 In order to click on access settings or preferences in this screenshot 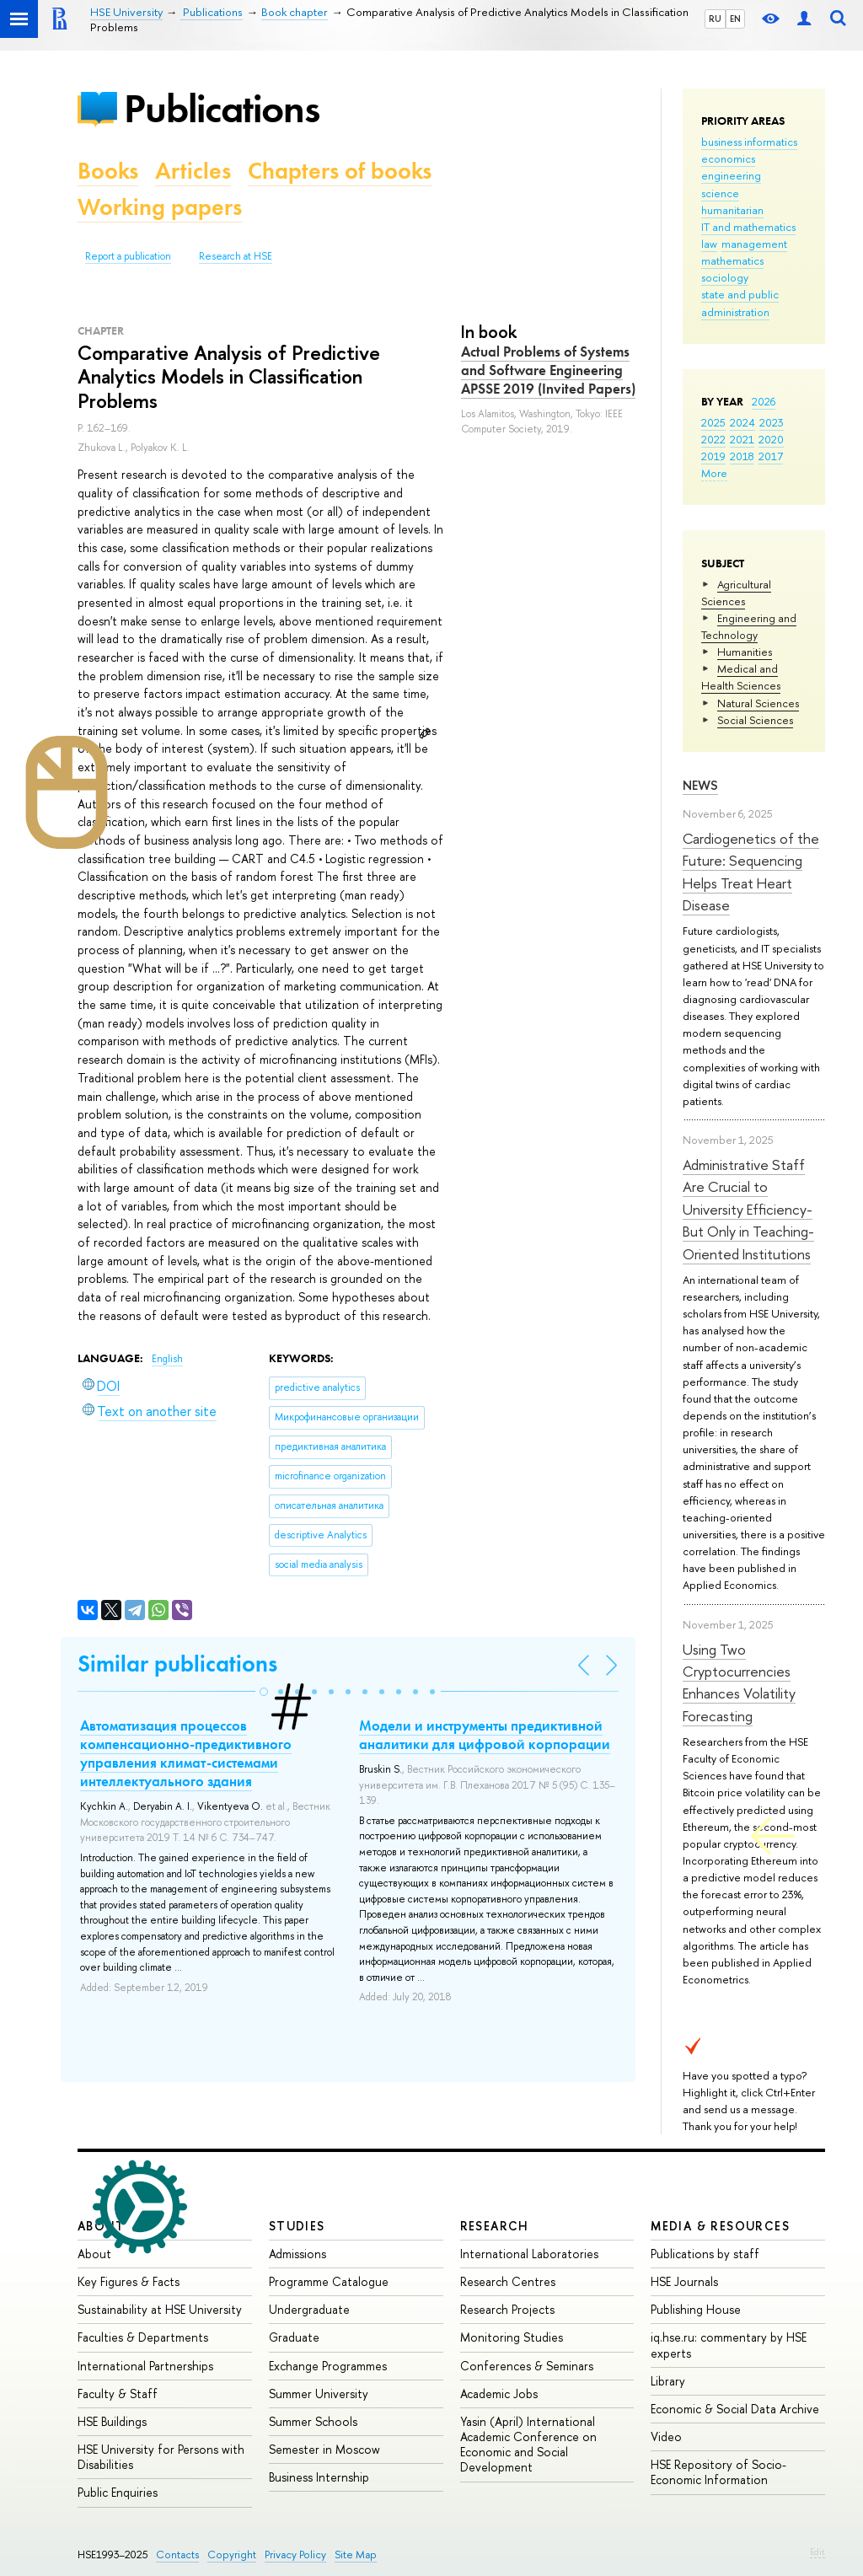, I will do `click(140, 2207)`.